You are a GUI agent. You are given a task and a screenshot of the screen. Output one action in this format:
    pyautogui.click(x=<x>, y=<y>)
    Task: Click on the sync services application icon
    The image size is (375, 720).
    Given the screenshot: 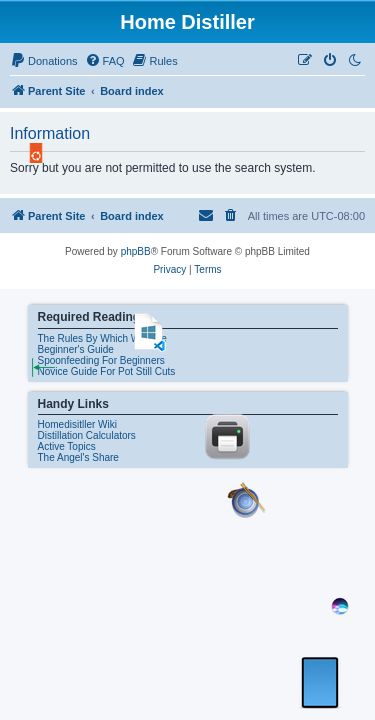 What is the action you would take?
    pyautogui.click(x=246, y=499)
    